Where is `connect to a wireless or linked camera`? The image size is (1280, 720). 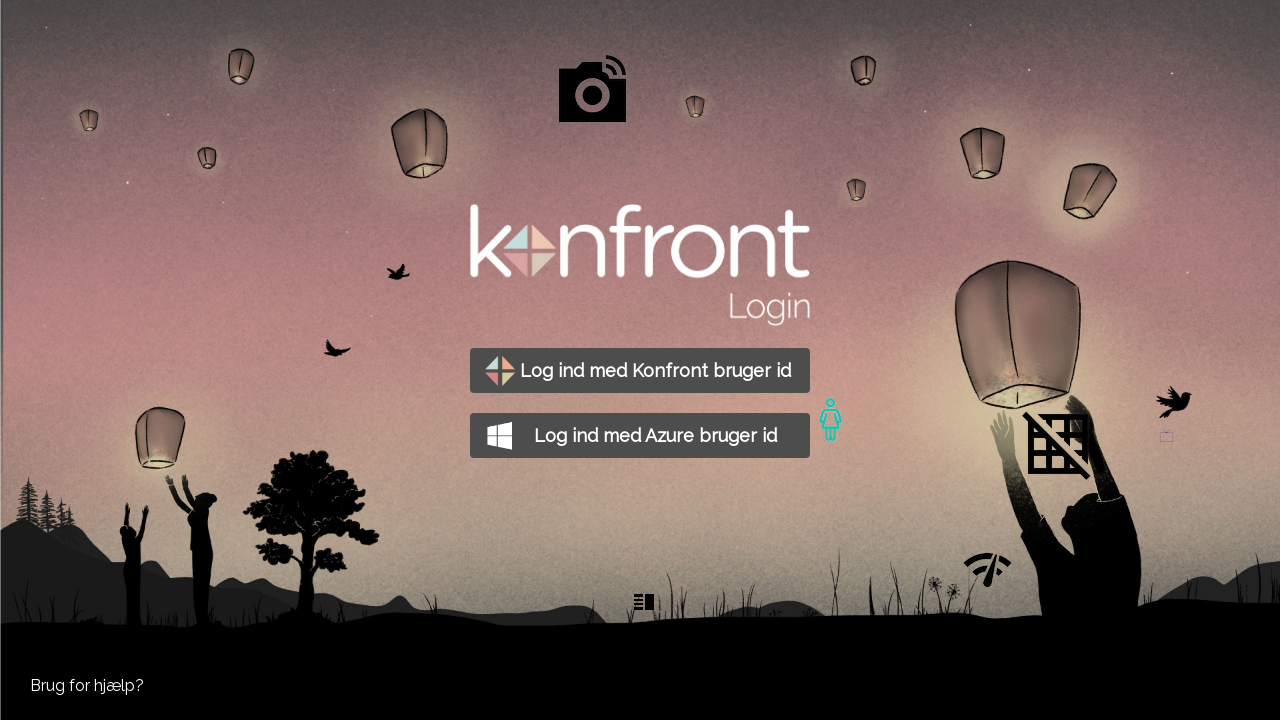 connect to a wireless or linked camera is located at coordinates (592, 88).